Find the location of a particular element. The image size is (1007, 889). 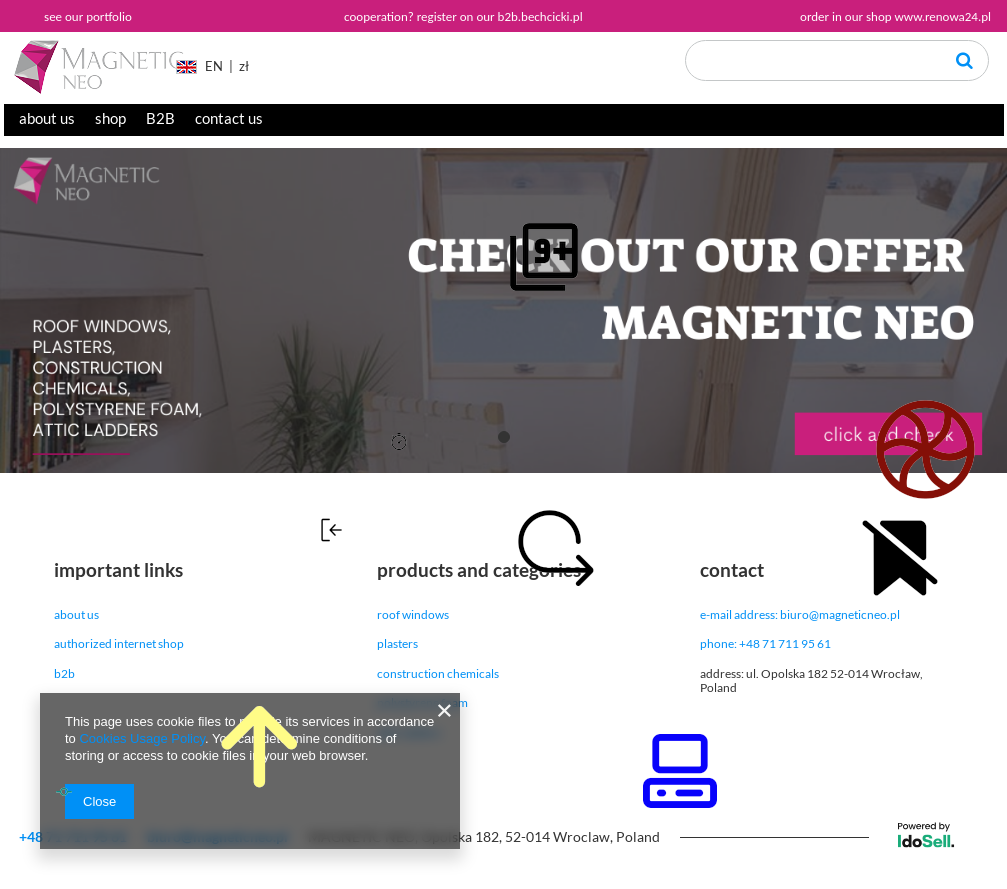

indicates 9 or more items in a stack or collection is located at coordinates (544, 257).